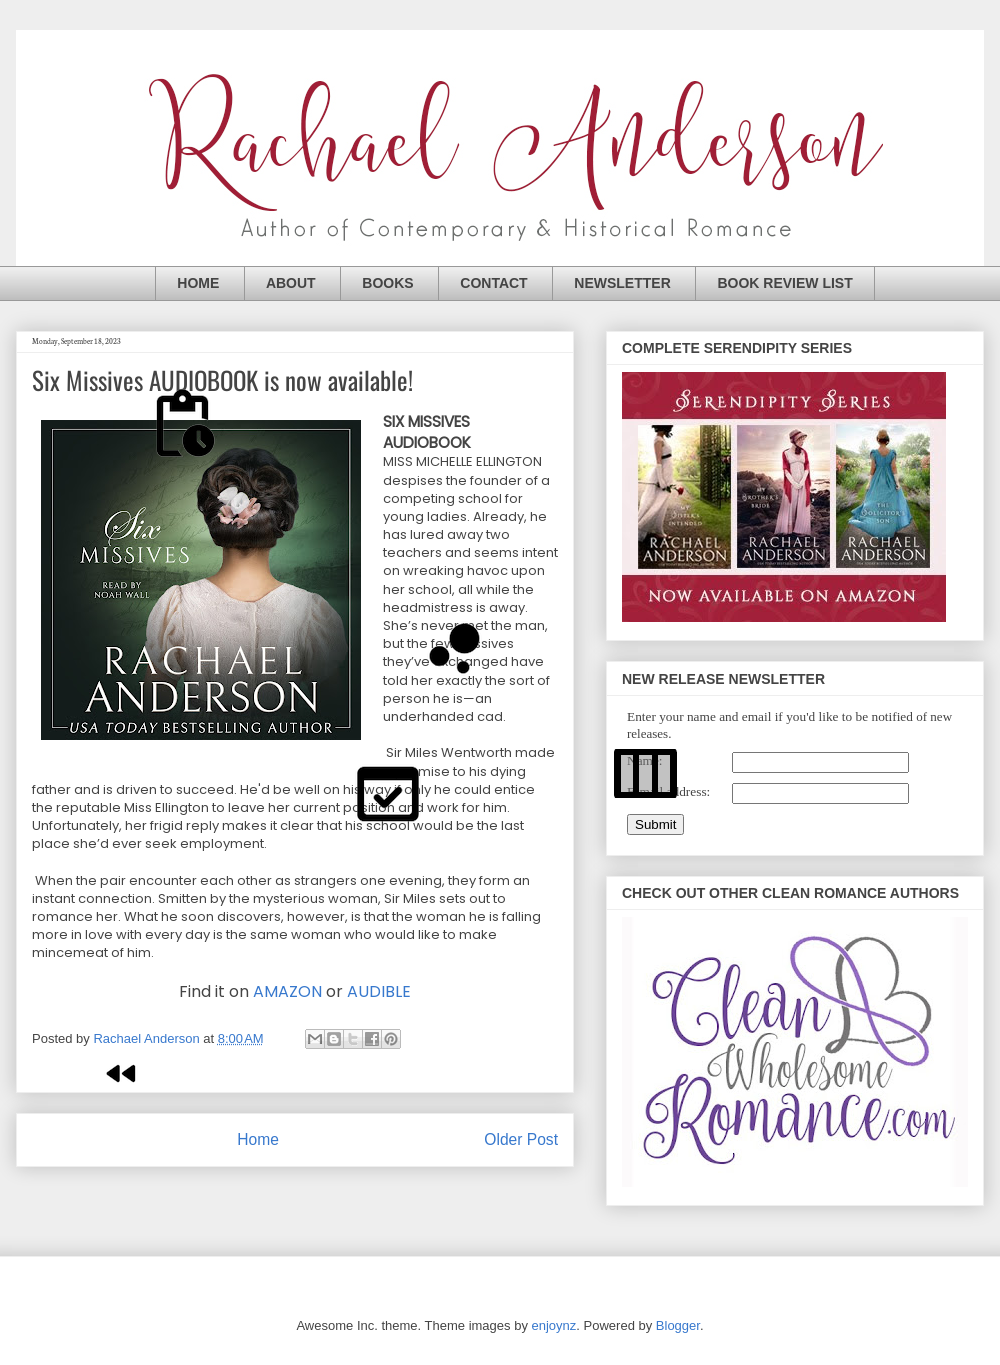 This screenshot has height=1365, width=1000. I want to click on switch to week view in a calendar, so click(645, 773).